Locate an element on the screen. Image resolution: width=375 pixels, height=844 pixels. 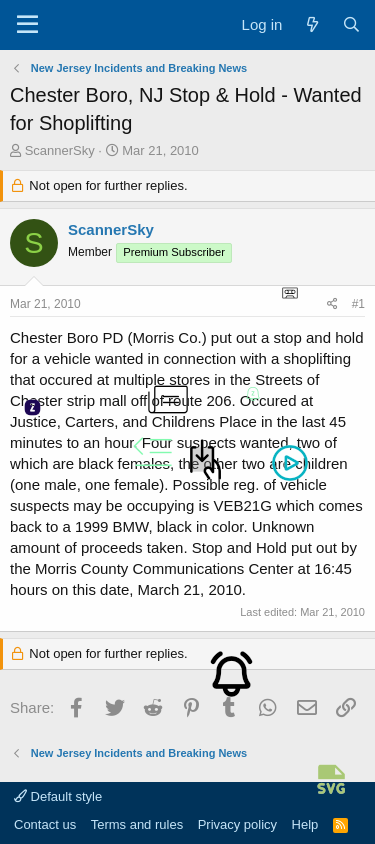
play media or video content is located at coordinates (290, 463).